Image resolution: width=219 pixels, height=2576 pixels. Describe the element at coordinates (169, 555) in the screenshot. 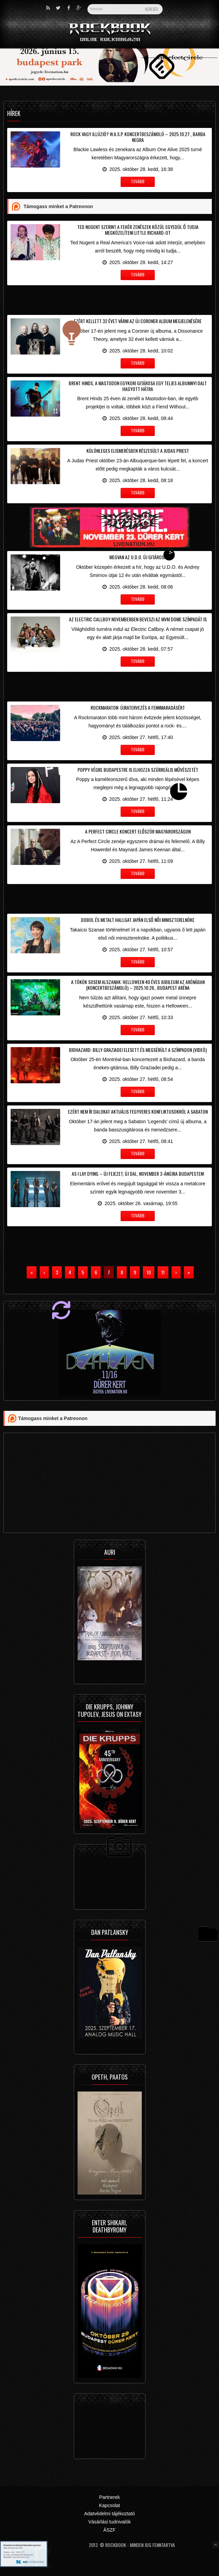

I see `access bowling game or activity` at that location.